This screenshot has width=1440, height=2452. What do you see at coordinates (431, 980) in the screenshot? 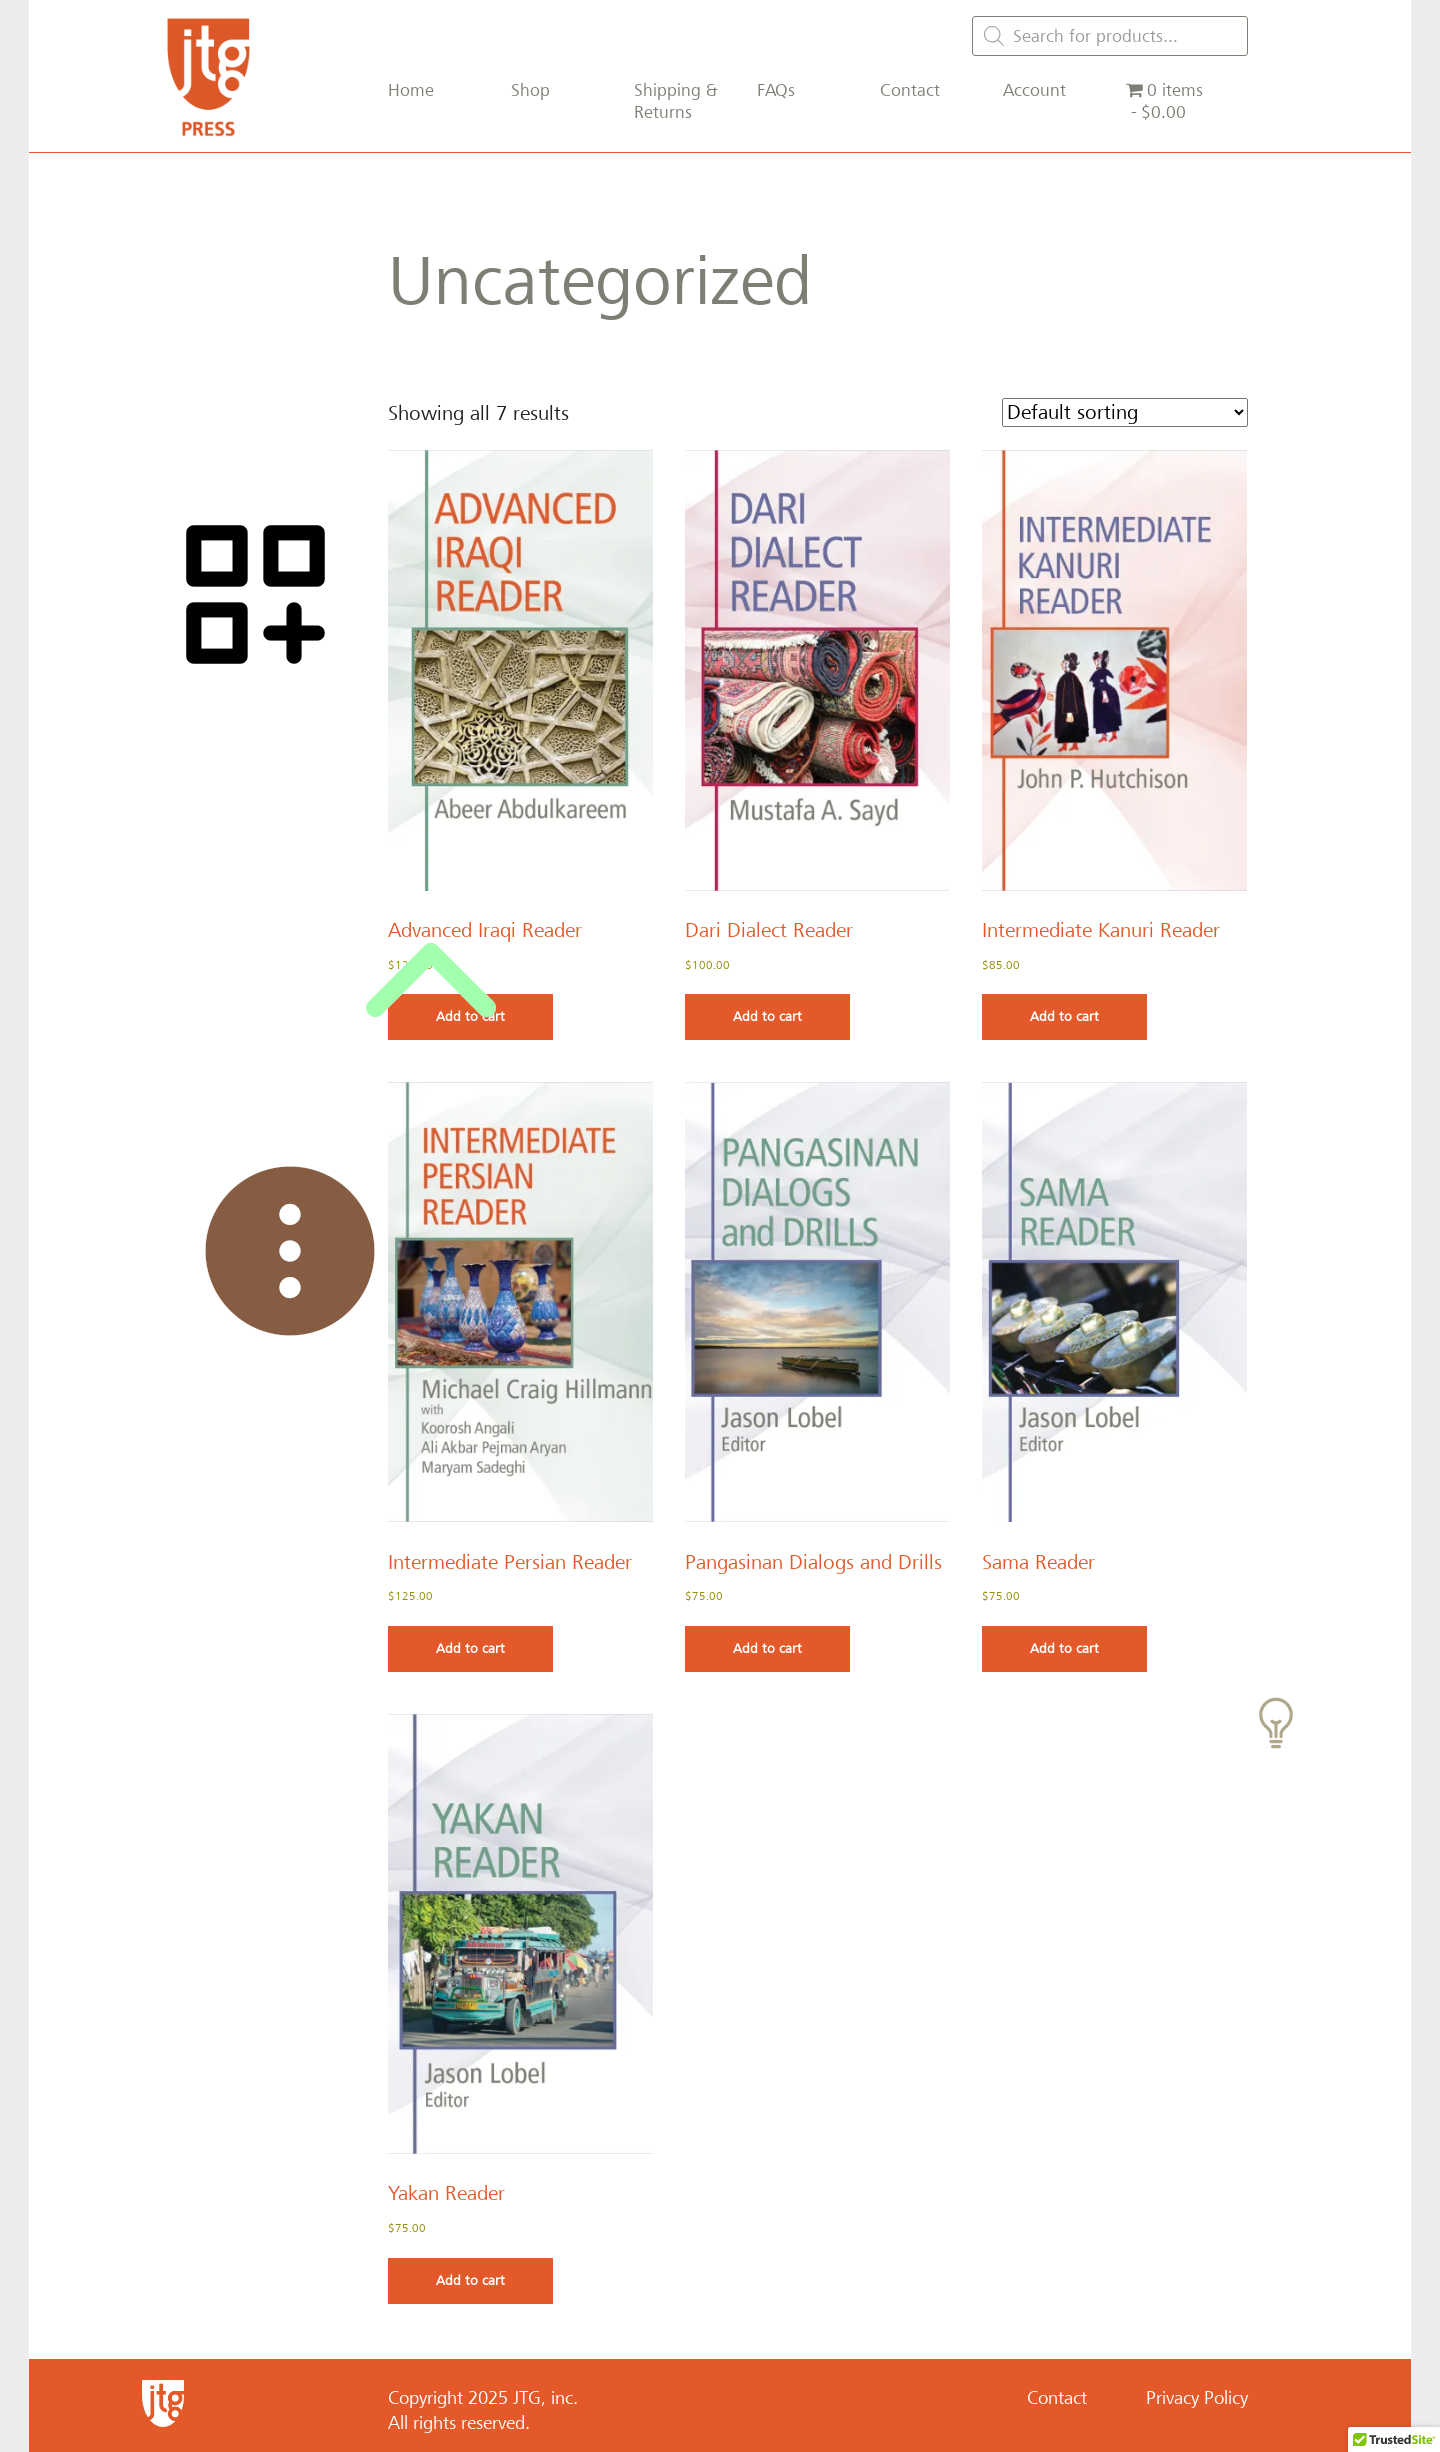
I see `collapse an expanded section` at bounding box center [431, 980].